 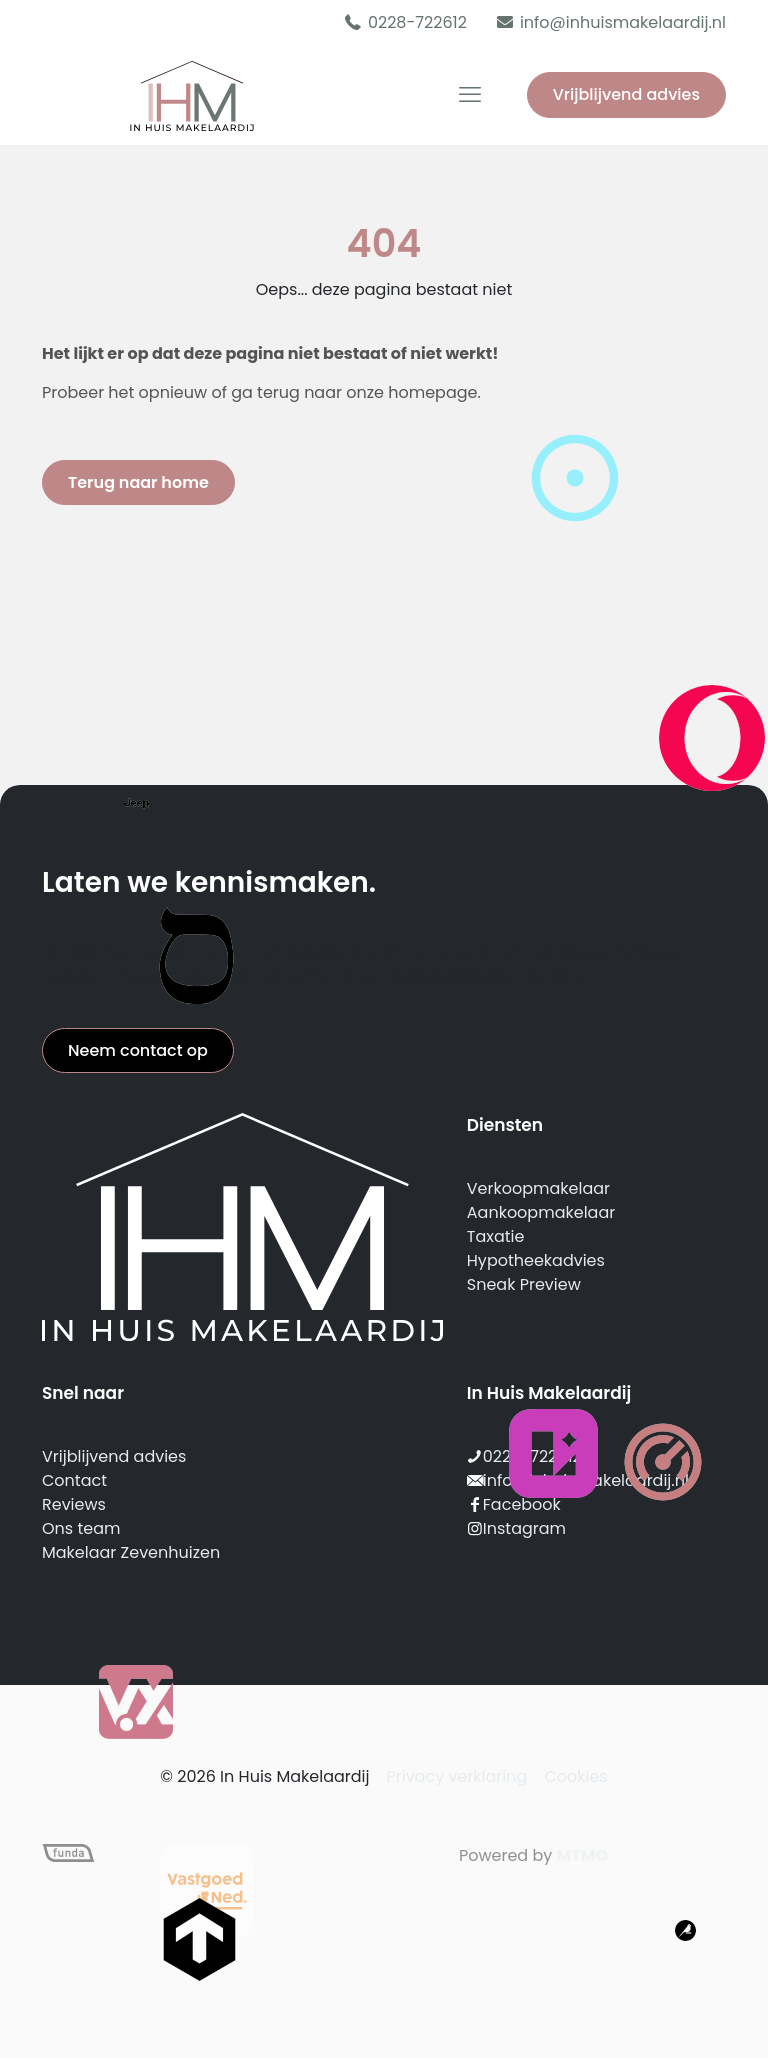 I want to click on open lunacy design application, so click(x=553, y=1453).